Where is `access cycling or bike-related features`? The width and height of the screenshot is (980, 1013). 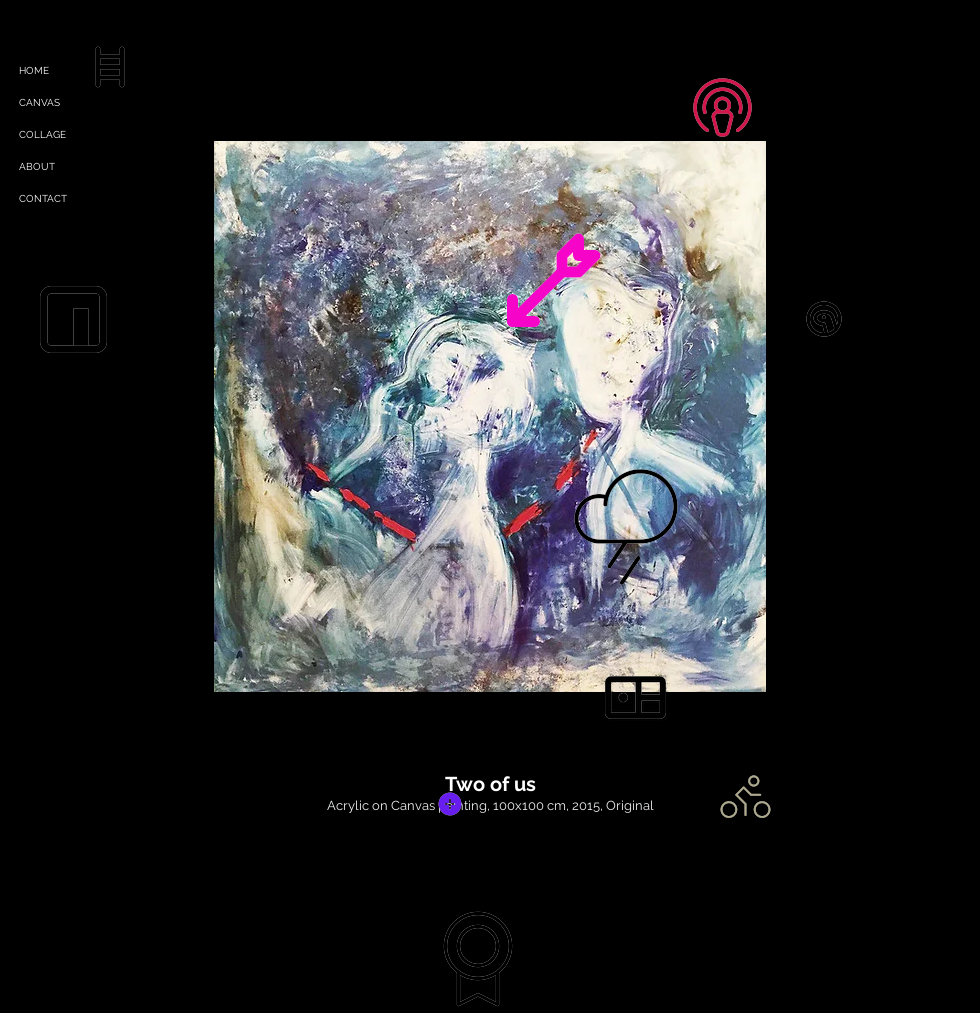 access cycling or bike-related features is located at coordinates (745, 798).